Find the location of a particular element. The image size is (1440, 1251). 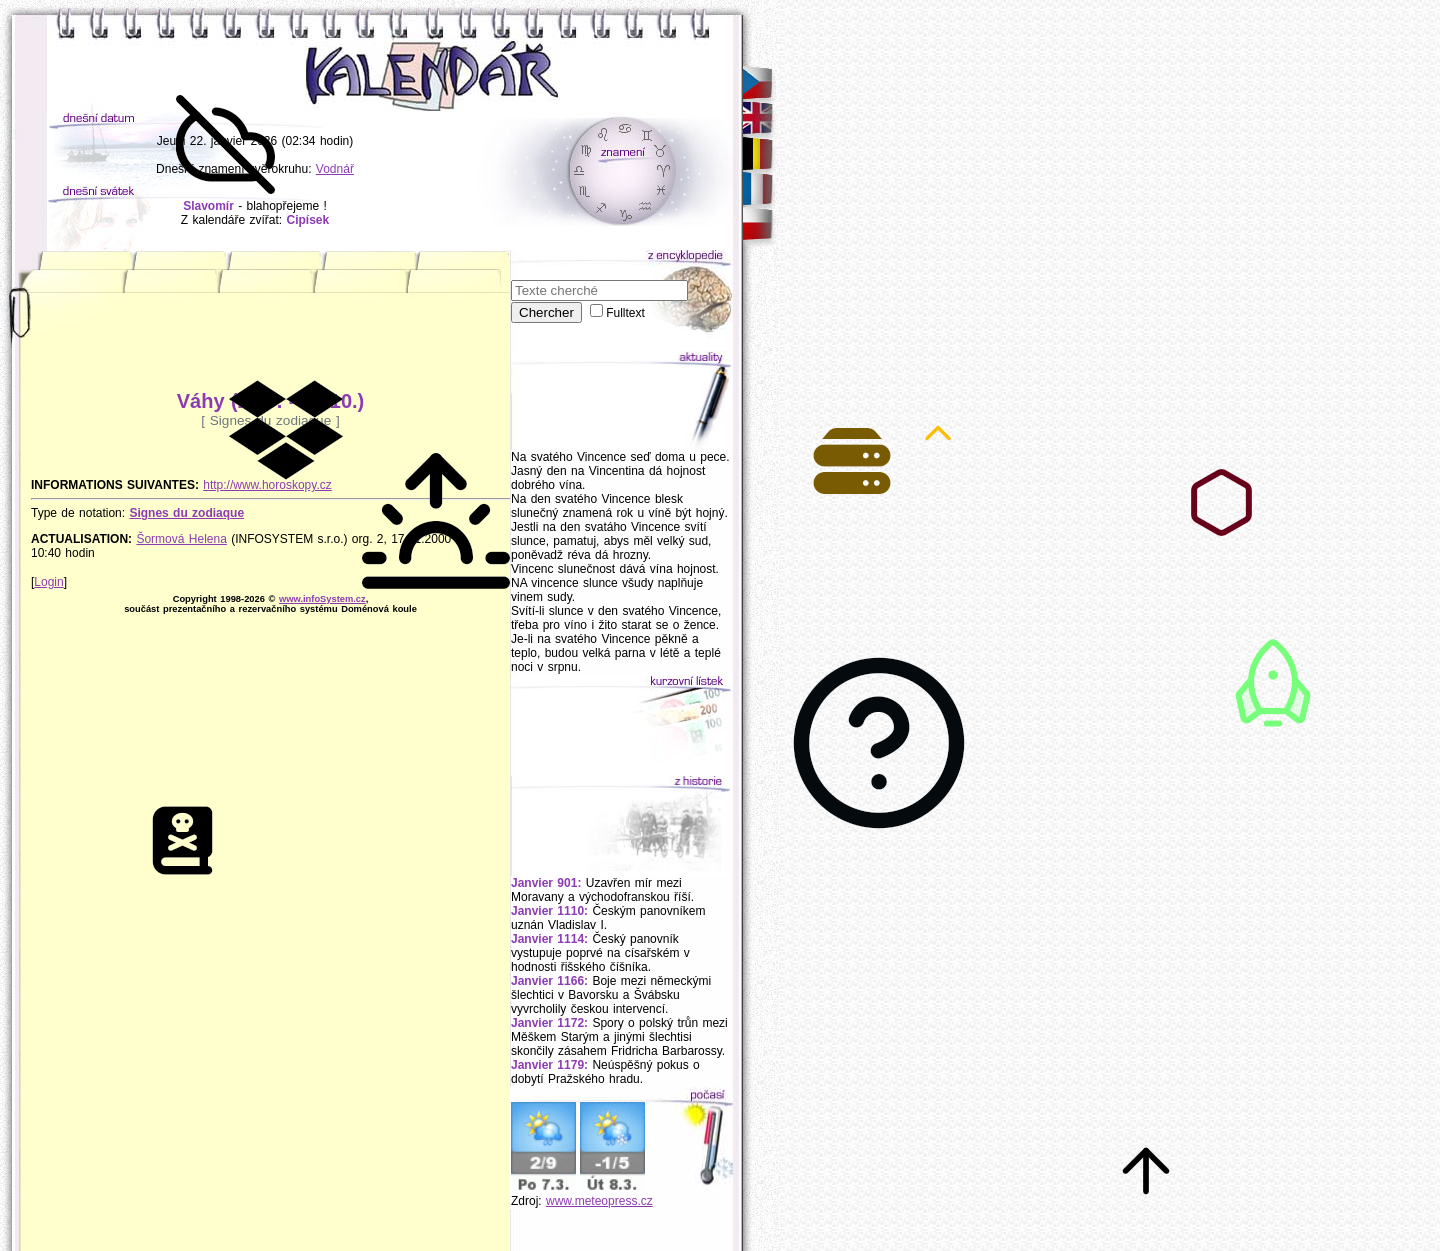

indicates a modular or honeycomb-style layout option is located at coordinates (1221, 502).